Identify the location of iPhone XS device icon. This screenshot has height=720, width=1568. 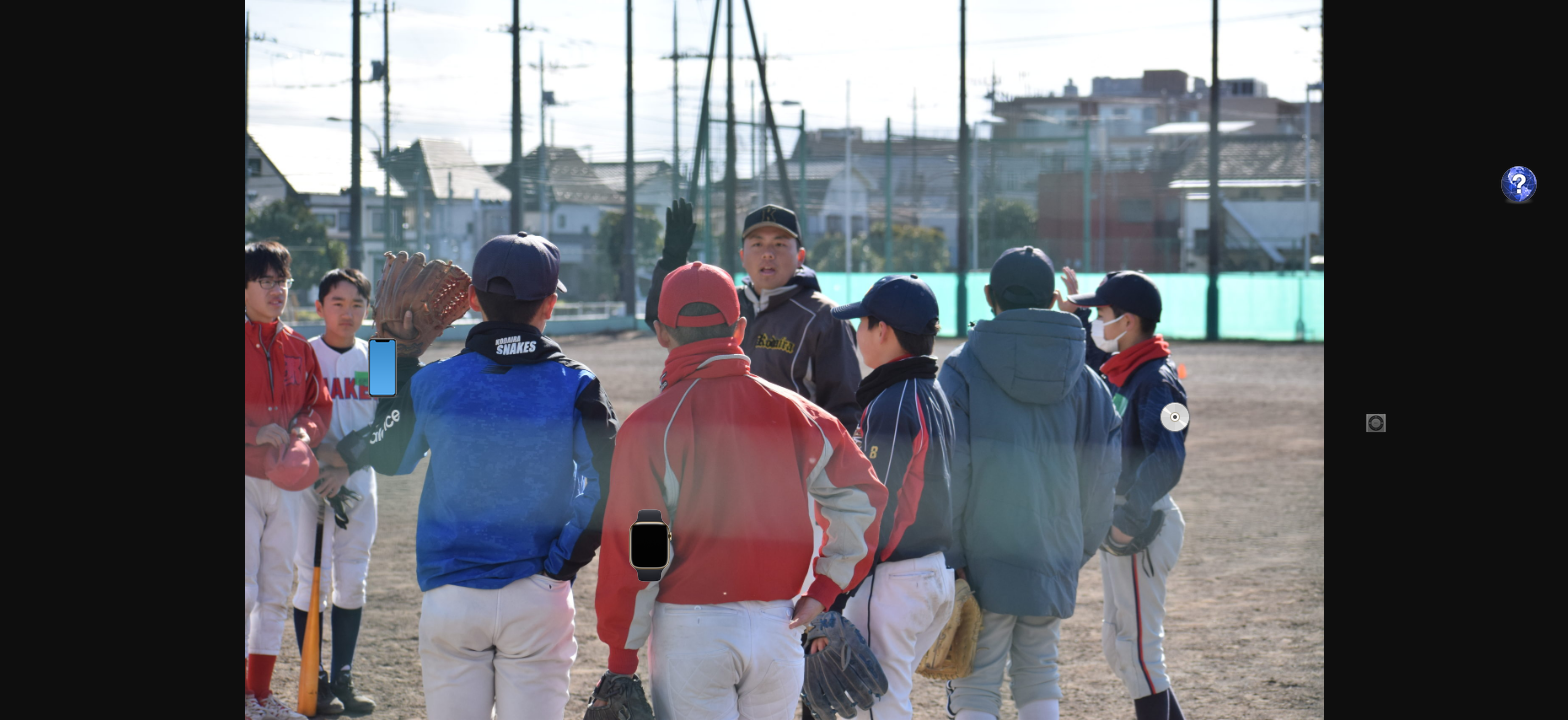
(382, 368).